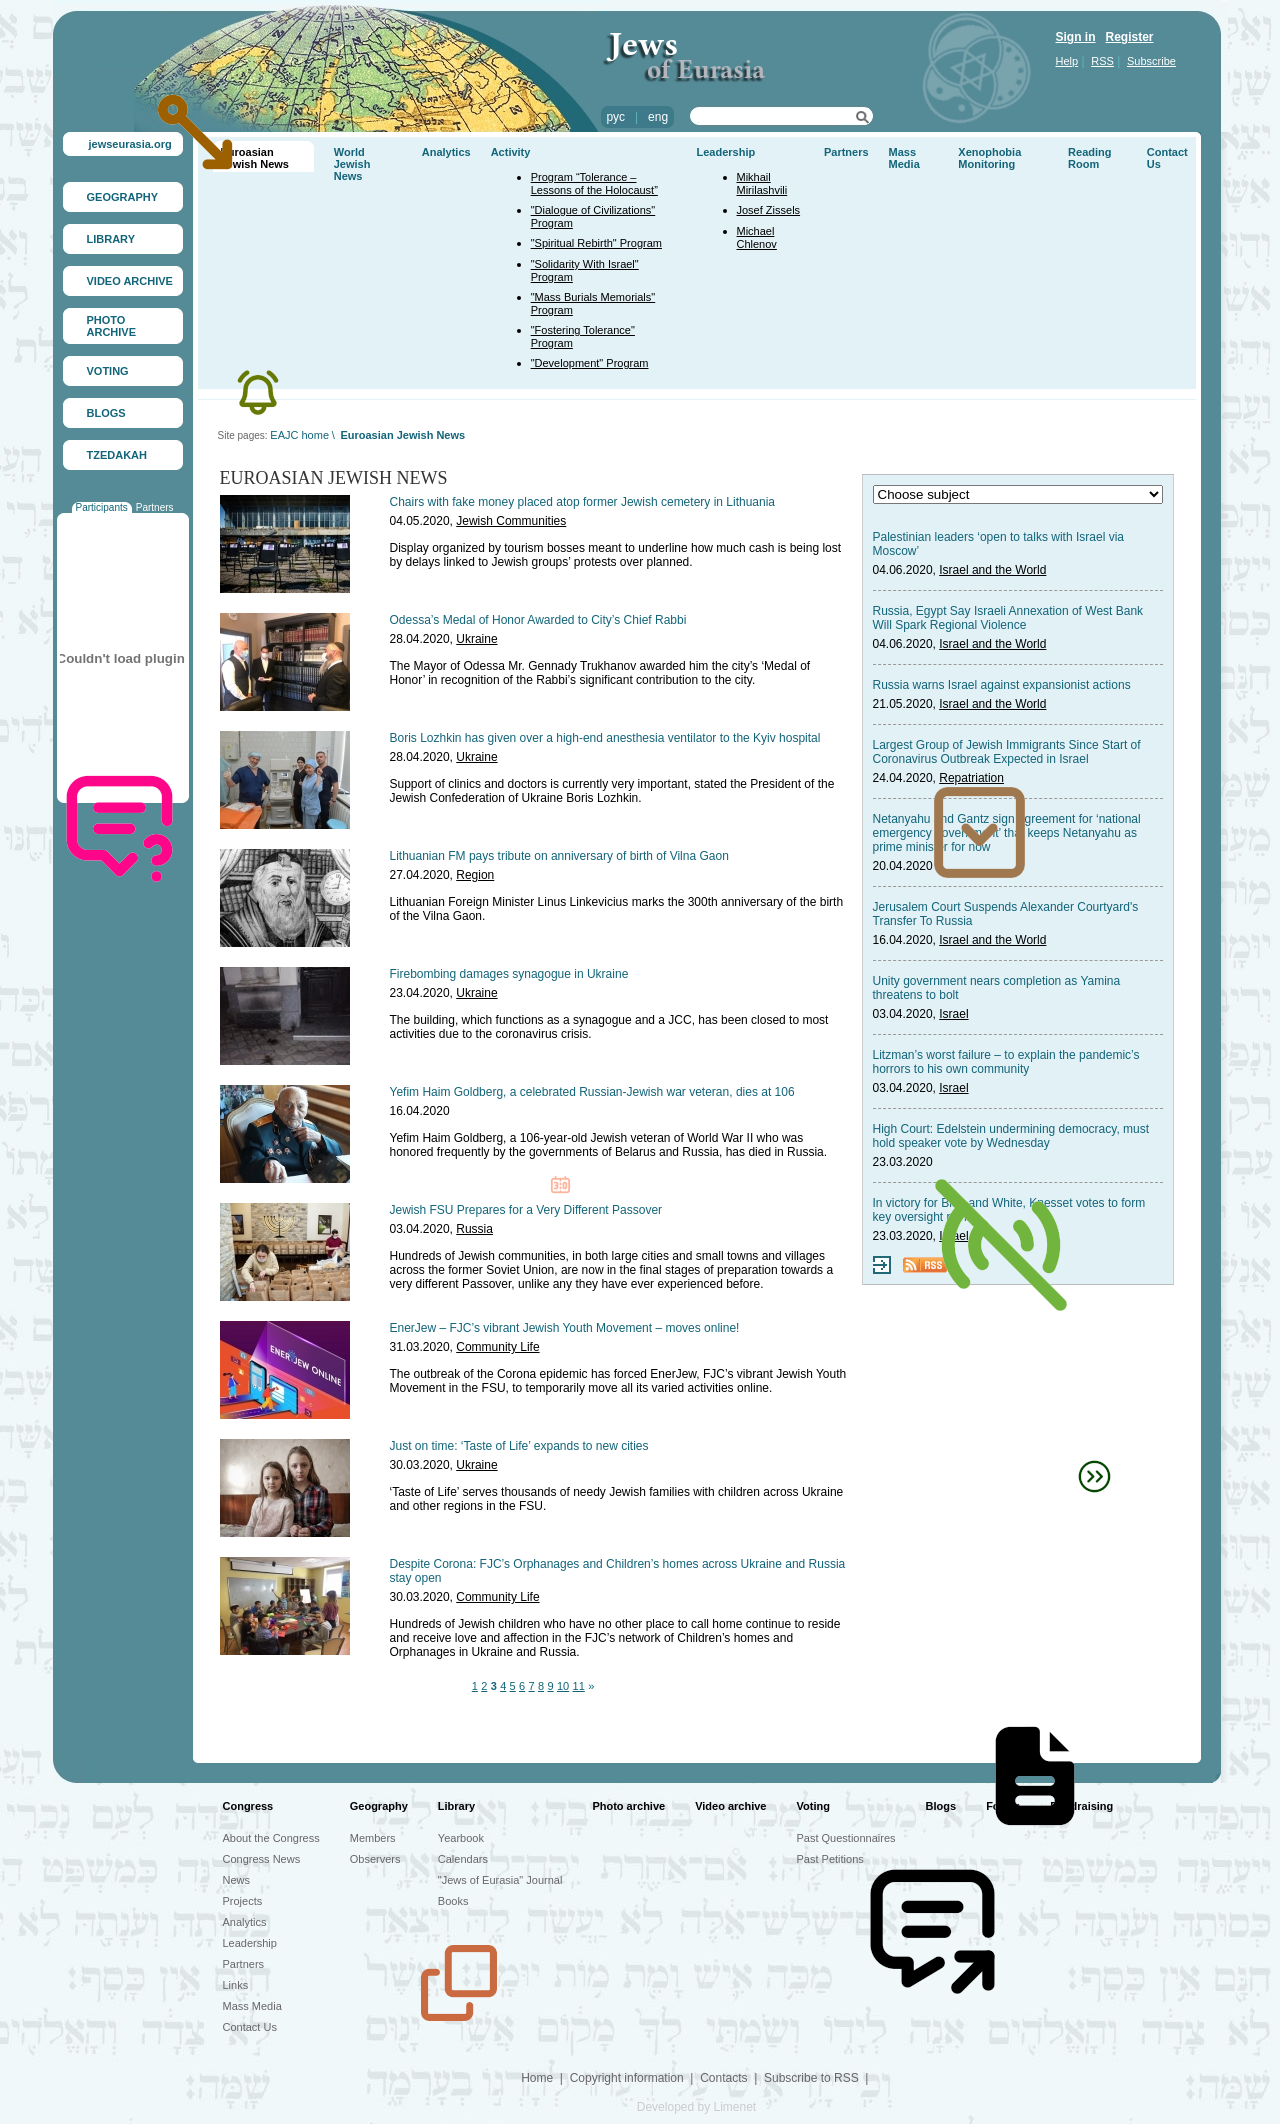 Image resolution: width=1280 pixels, height=2124 pixels. What do you see at coordinates (258, 393) in the screenshot?
I see `indicates new notifications or alerts` at bounding box center [258, 393].